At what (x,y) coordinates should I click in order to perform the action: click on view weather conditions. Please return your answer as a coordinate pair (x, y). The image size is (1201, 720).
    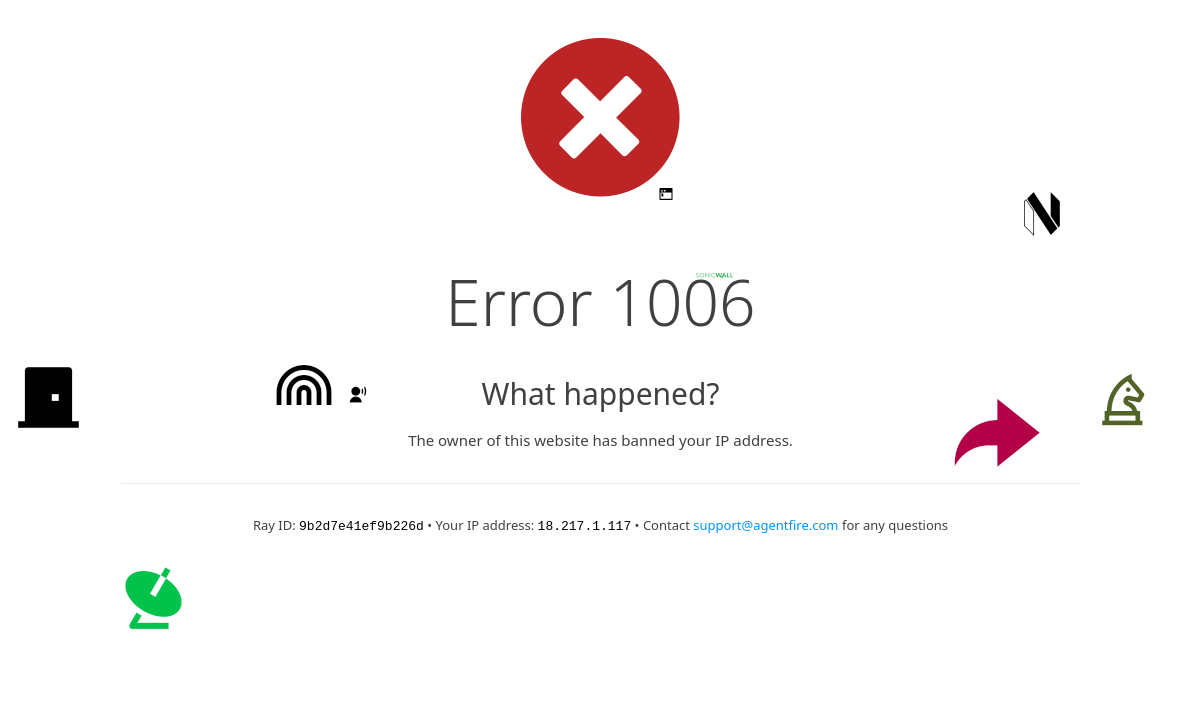
    Looking at the image, I should click on (304, 385).